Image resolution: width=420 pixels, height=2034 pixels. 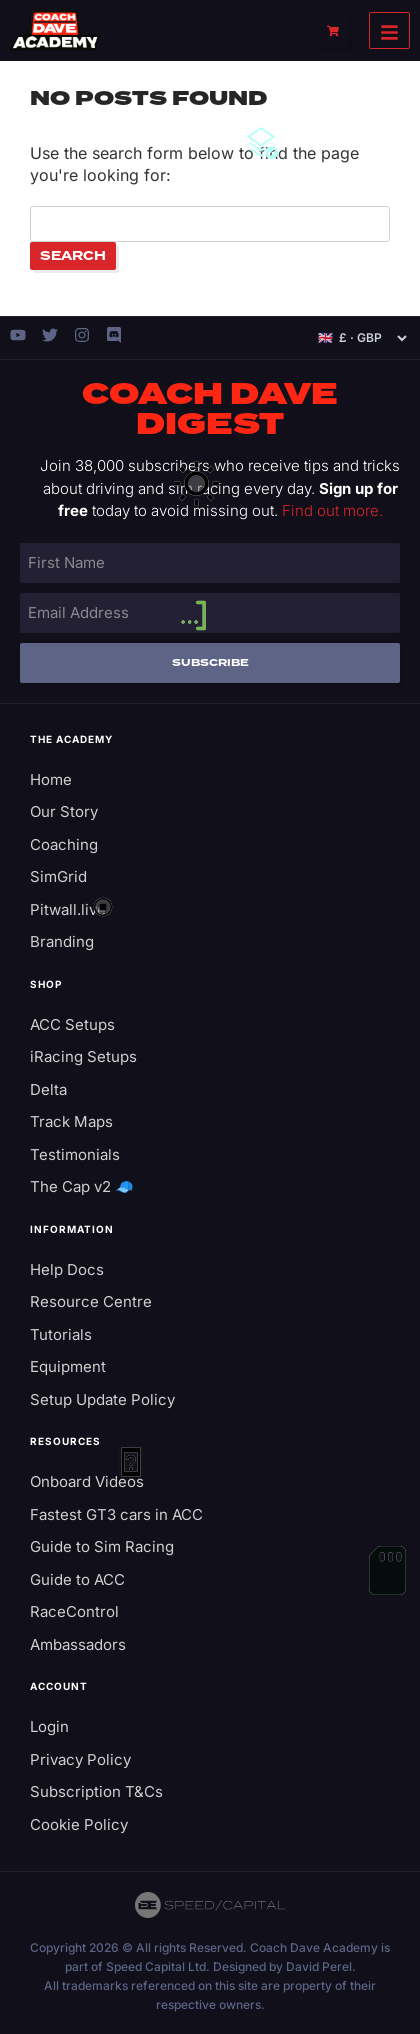 I want to click on access external storage, so click(x=387, y=1570).